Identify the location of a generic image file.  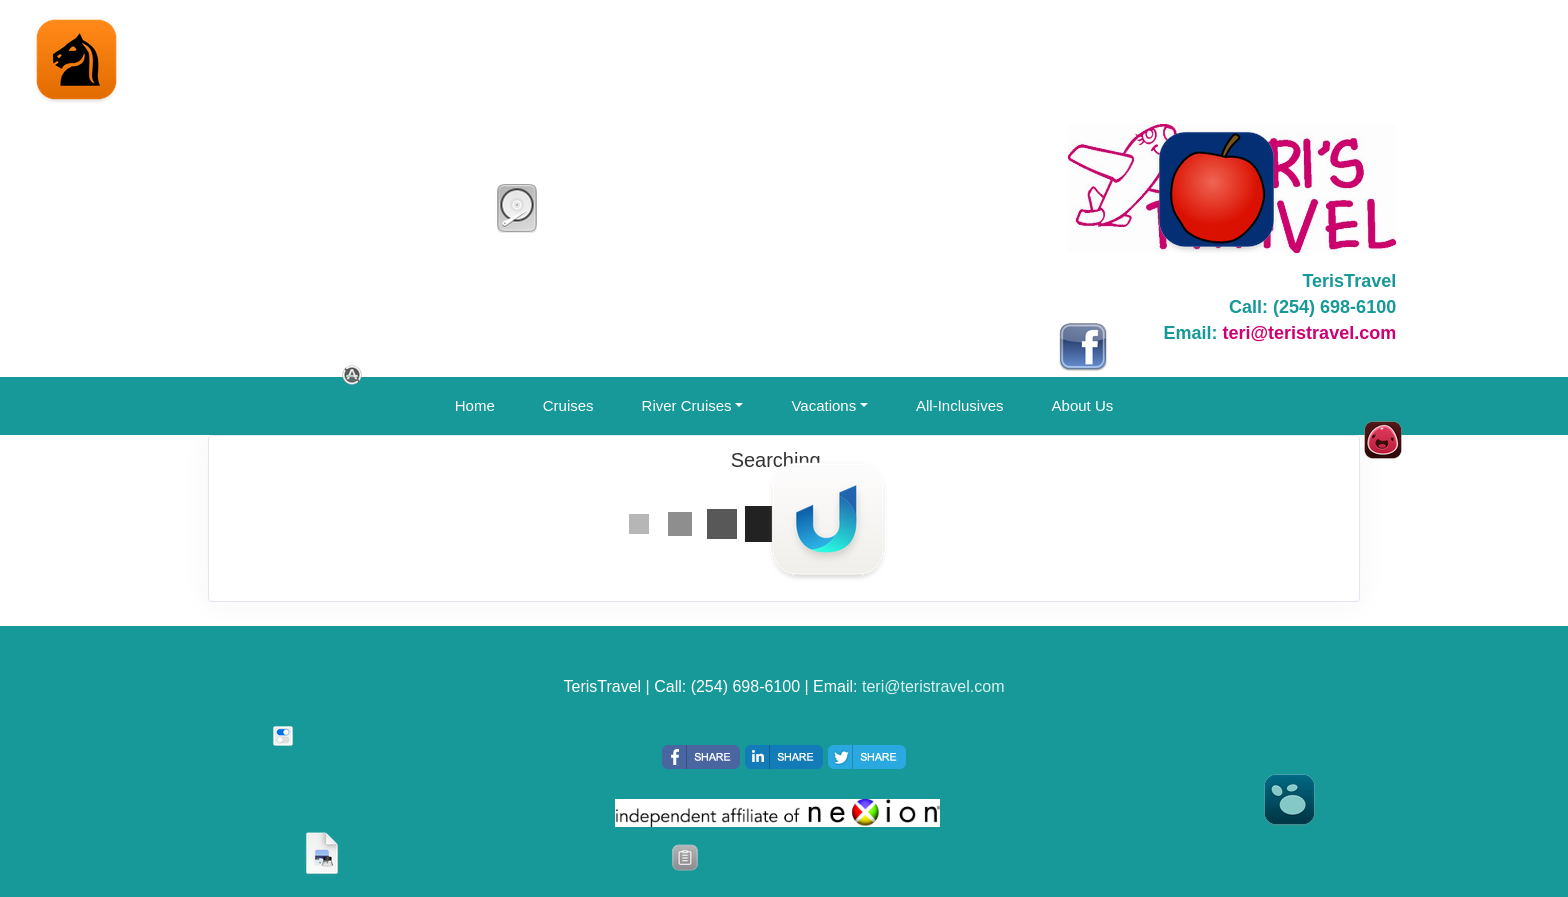
(322, 854).